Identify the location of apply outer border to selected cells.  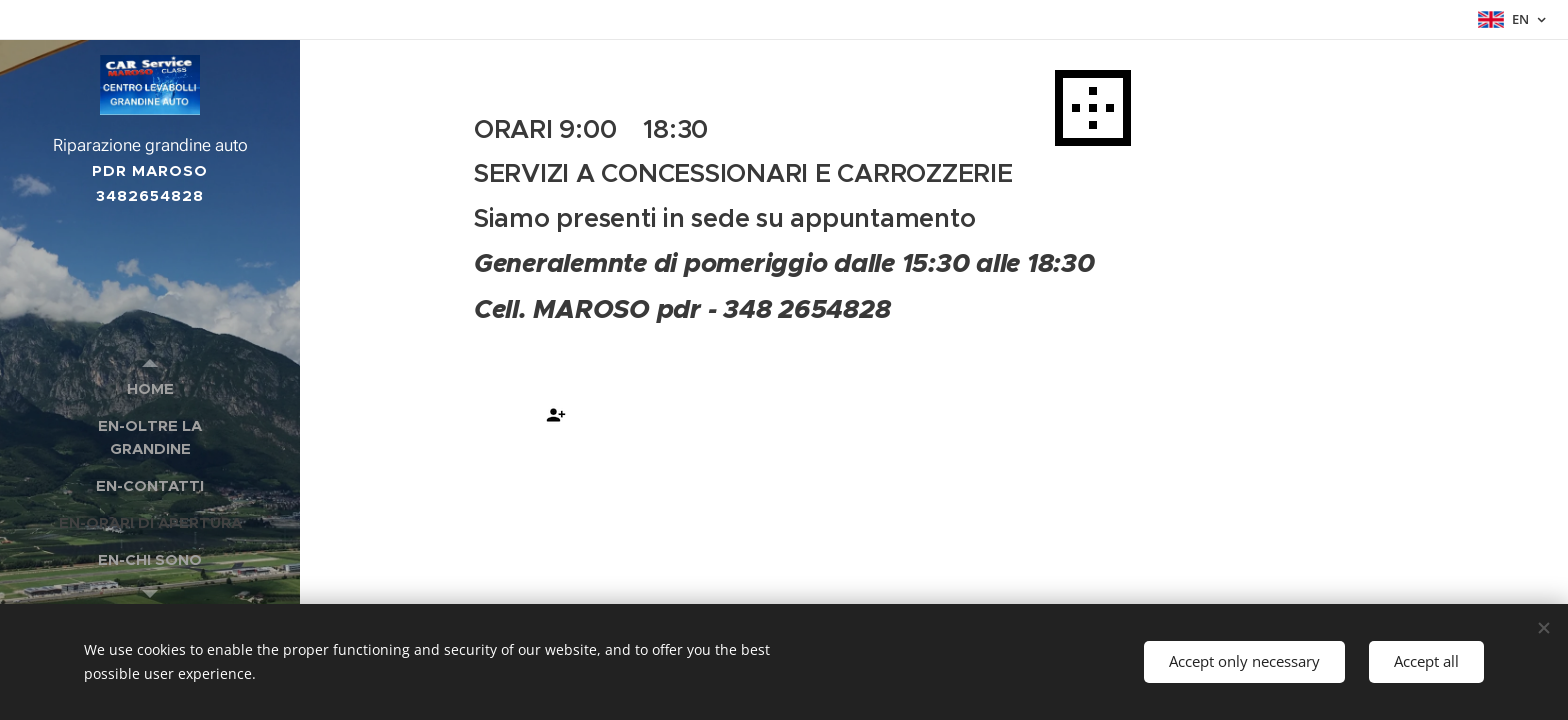
(1093, 108).